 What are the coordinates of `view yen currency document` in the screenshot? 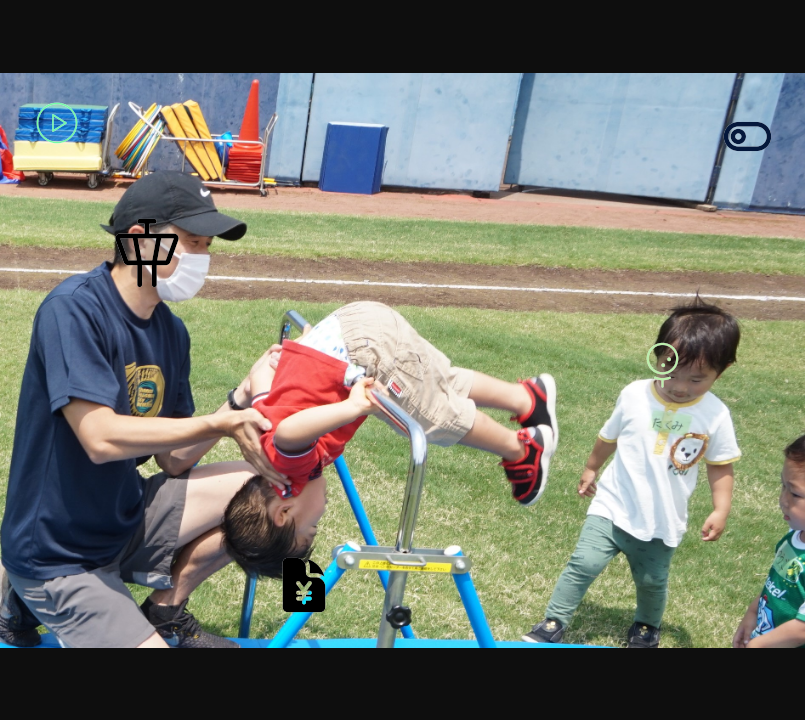 It's located at (304, 585).